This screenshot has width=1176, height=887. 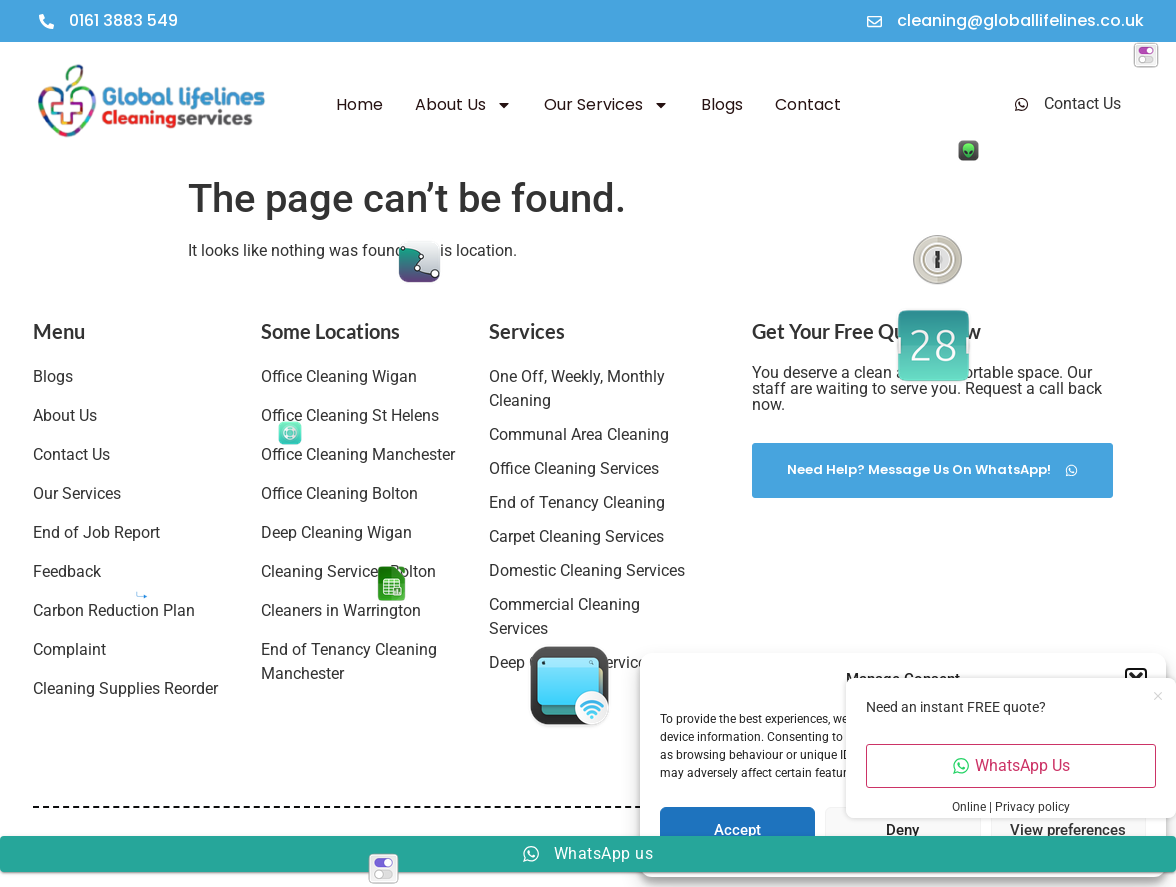 I want to click on open karbon vector graphics application, so click(x=419, y=261).